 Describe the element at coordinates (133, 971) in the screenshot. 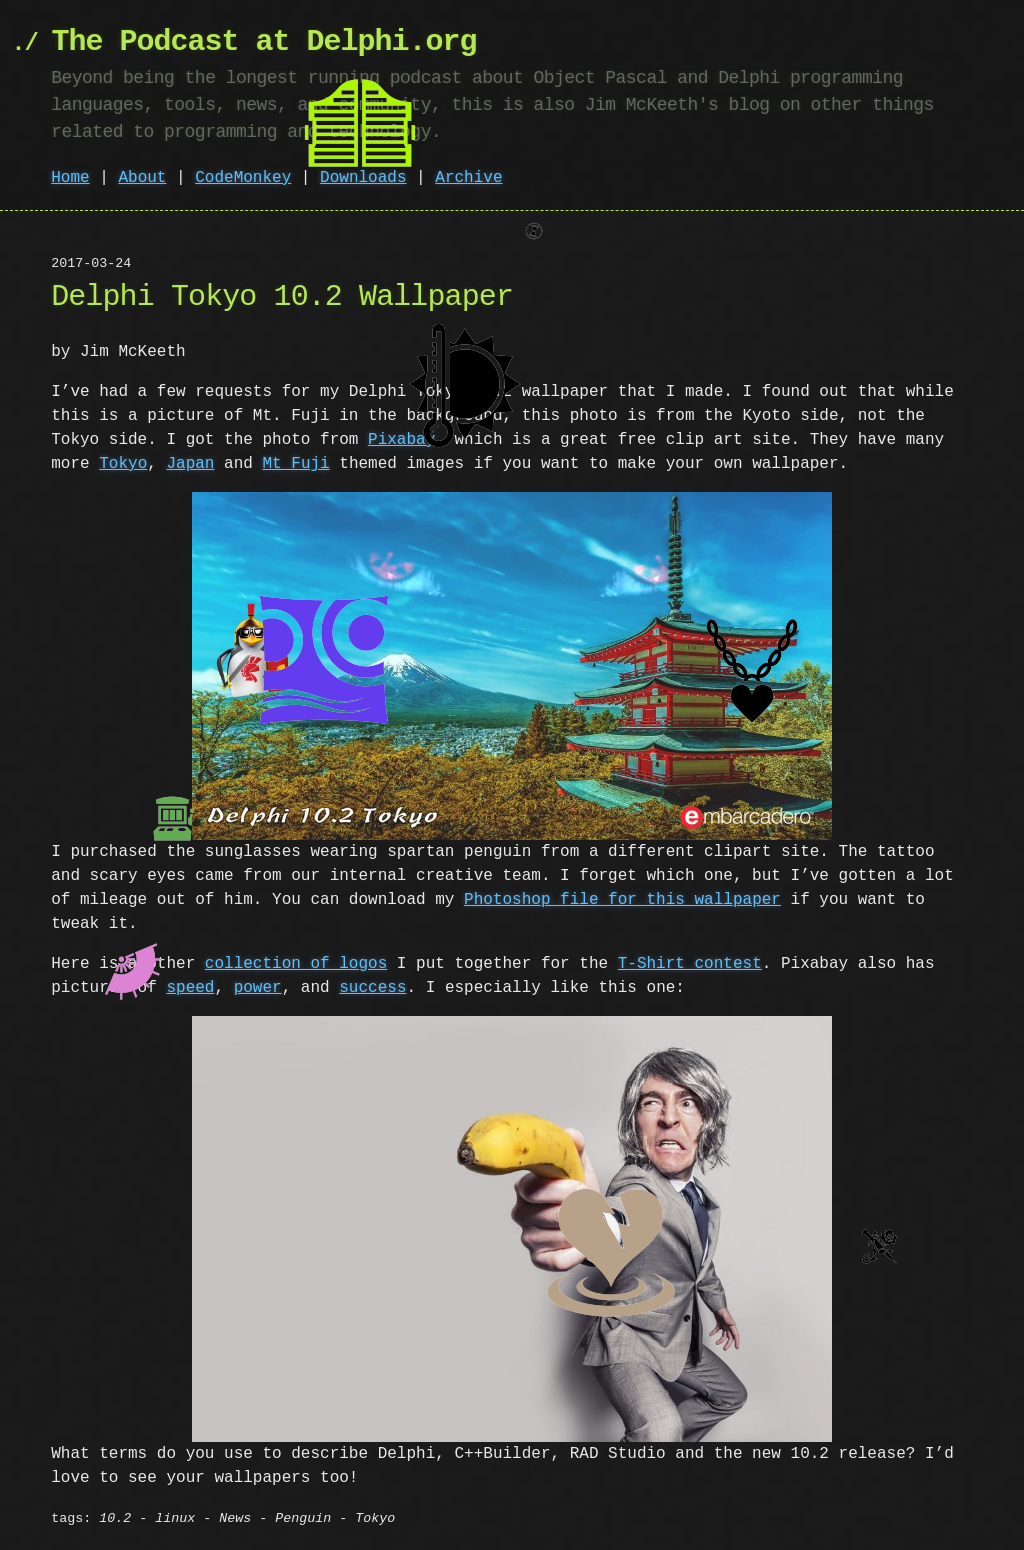

I see `toggle cooling or fan settings` at that location.